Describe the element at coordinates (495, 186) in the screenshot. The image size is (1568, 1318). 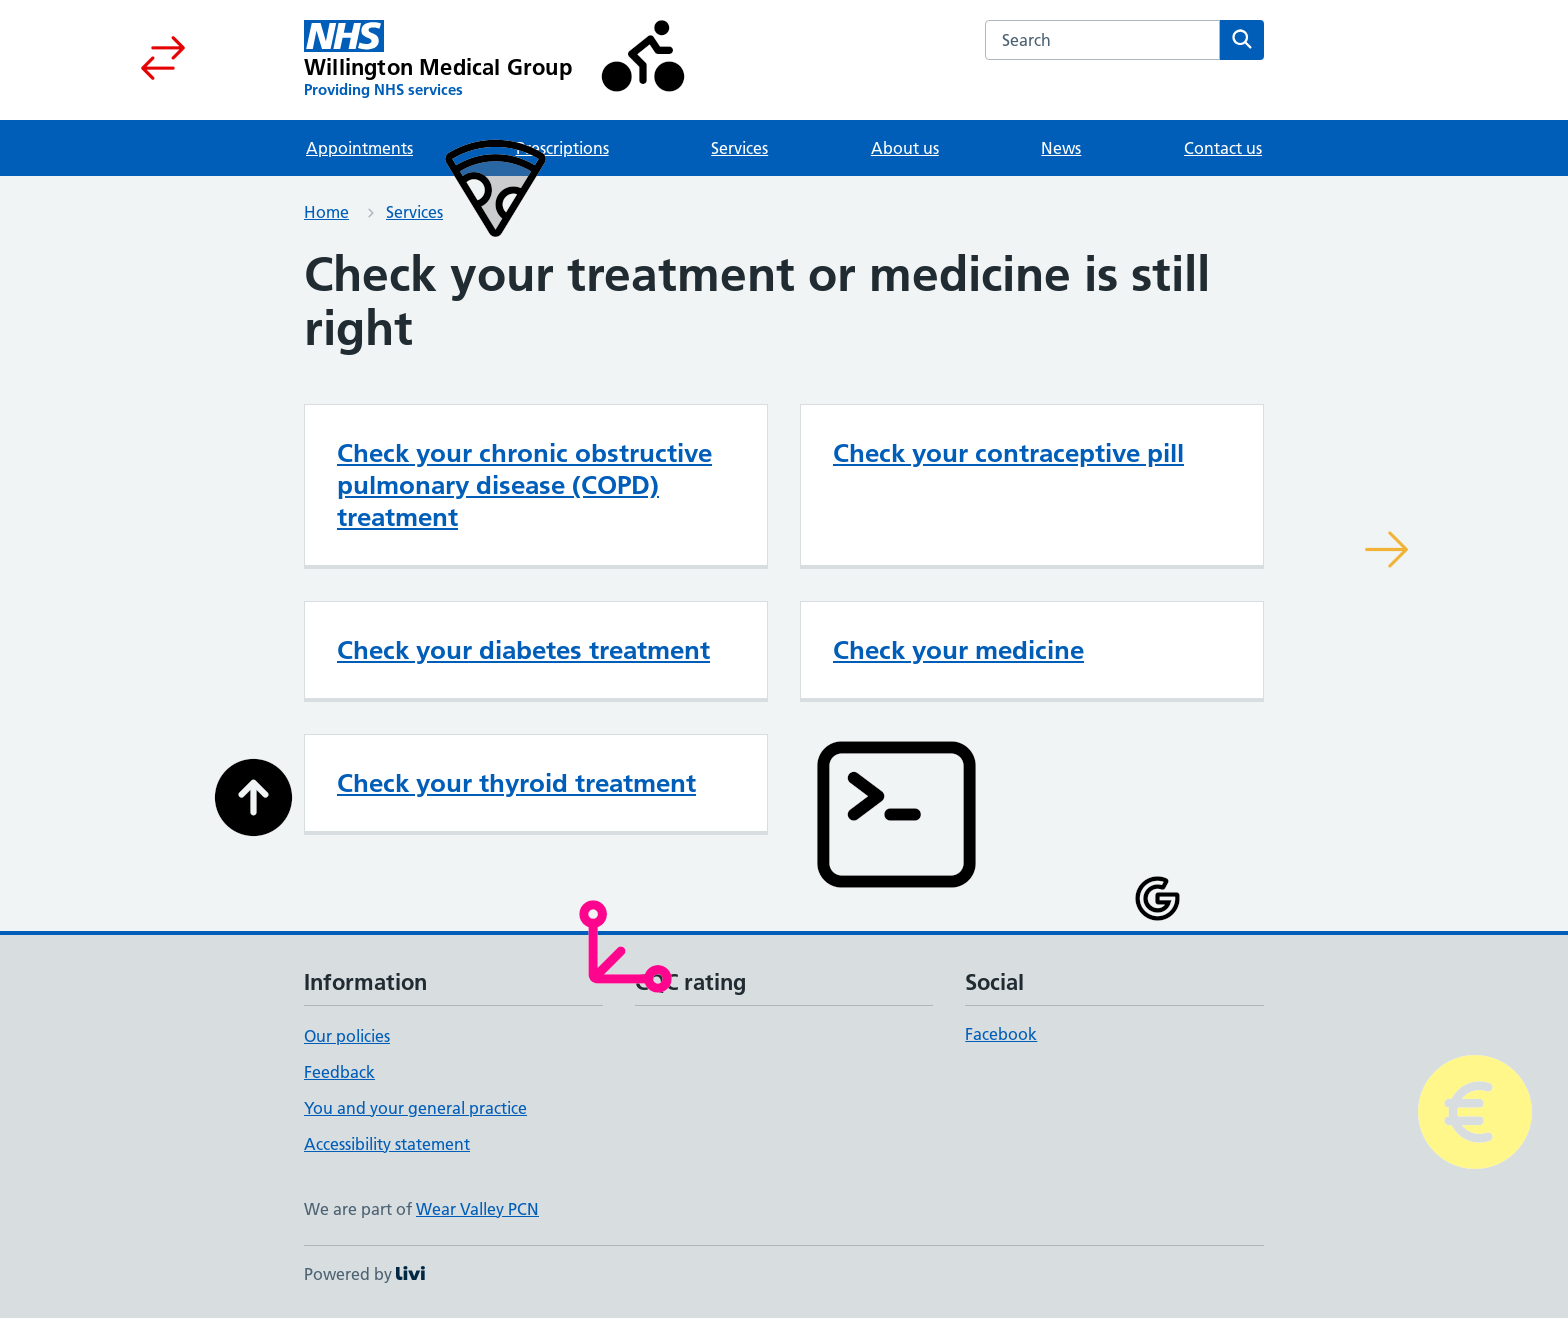
I see `browse food delivery options` at that location.